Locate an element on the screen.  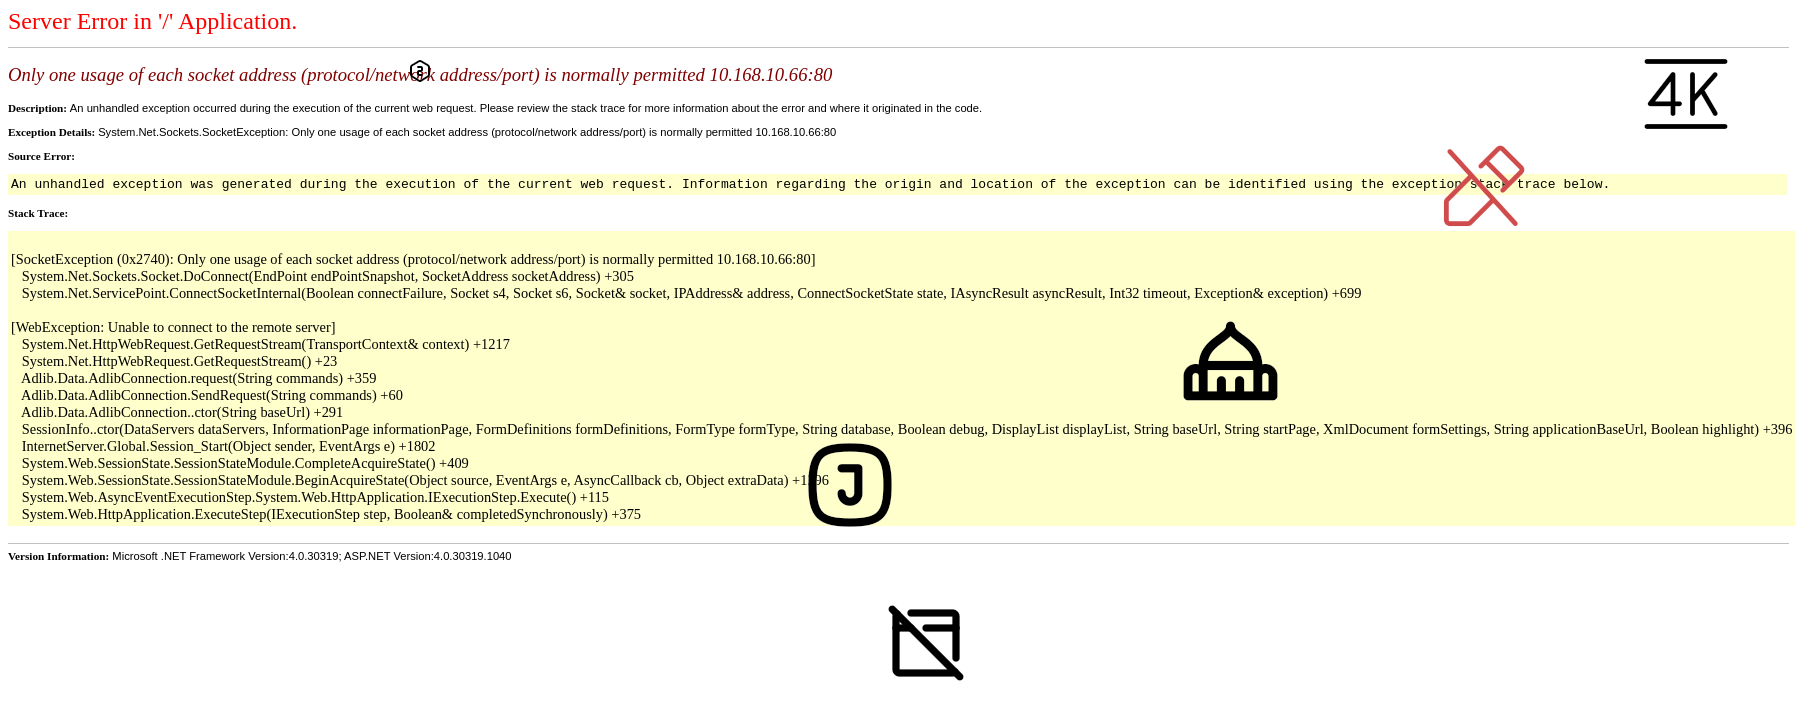
browser window disabled or unavailable is located at coordinates (926, 643).